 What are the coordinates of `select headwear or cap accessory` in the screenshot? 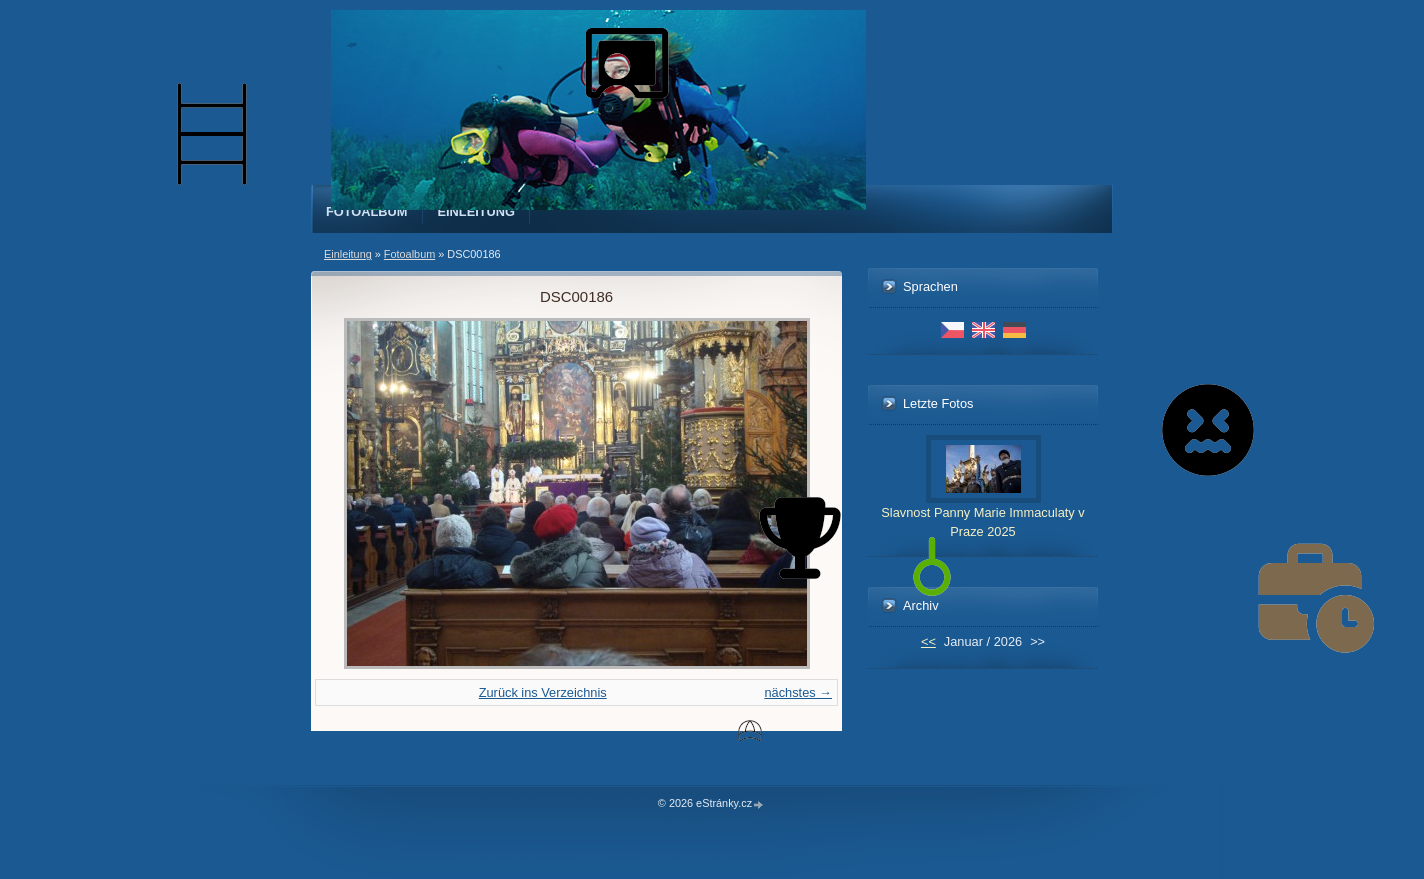 It's located at (750, 732).